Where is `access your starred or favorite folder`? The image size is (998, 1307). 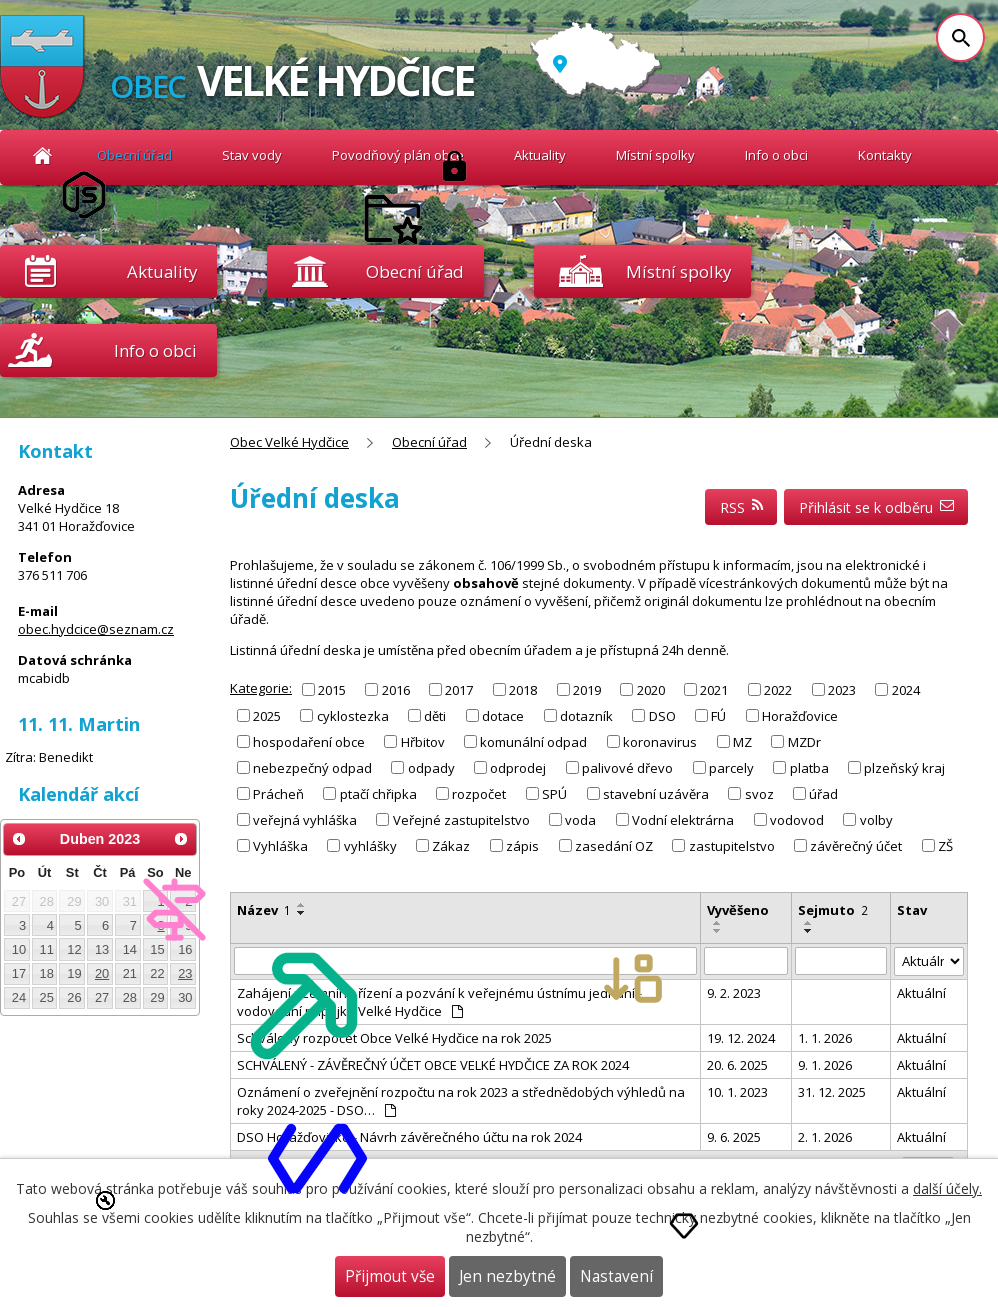
access your starred or favorite folder is located at coordinates (392, 218).